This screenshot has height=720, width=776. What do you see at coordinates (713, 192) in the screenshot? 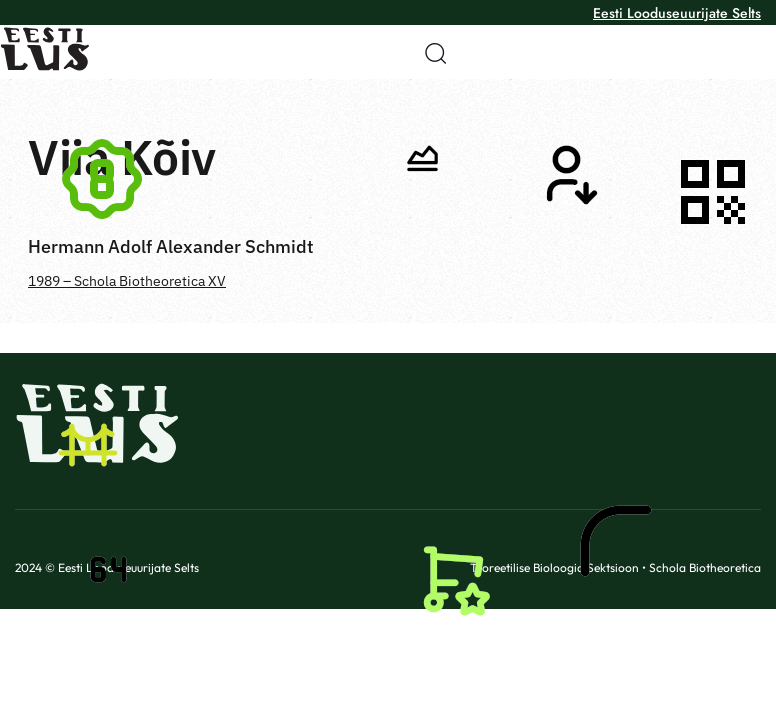
I see `scan or generate a QR code` at bounding box center [713, 192].